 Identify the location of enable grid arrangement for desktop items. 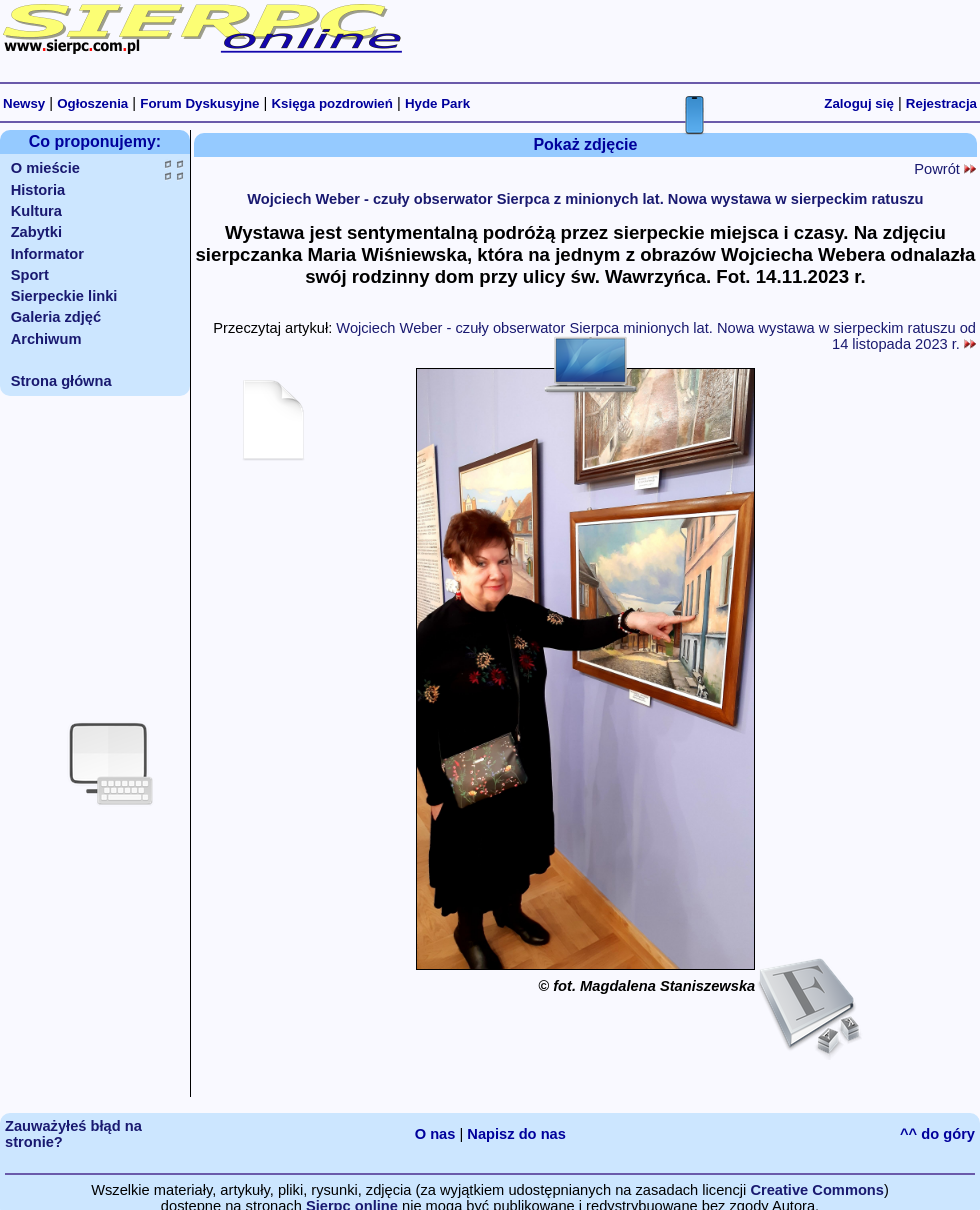
(174, 171).